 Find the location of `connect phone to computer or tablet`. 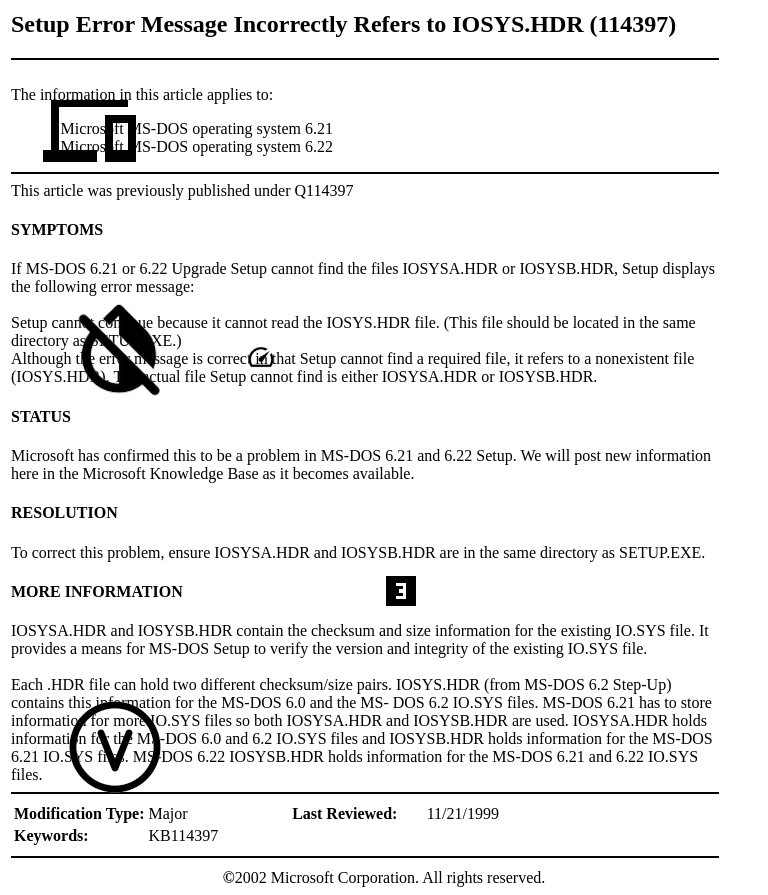

connect phone to computer or tablet is located at coordinates (89, 130).